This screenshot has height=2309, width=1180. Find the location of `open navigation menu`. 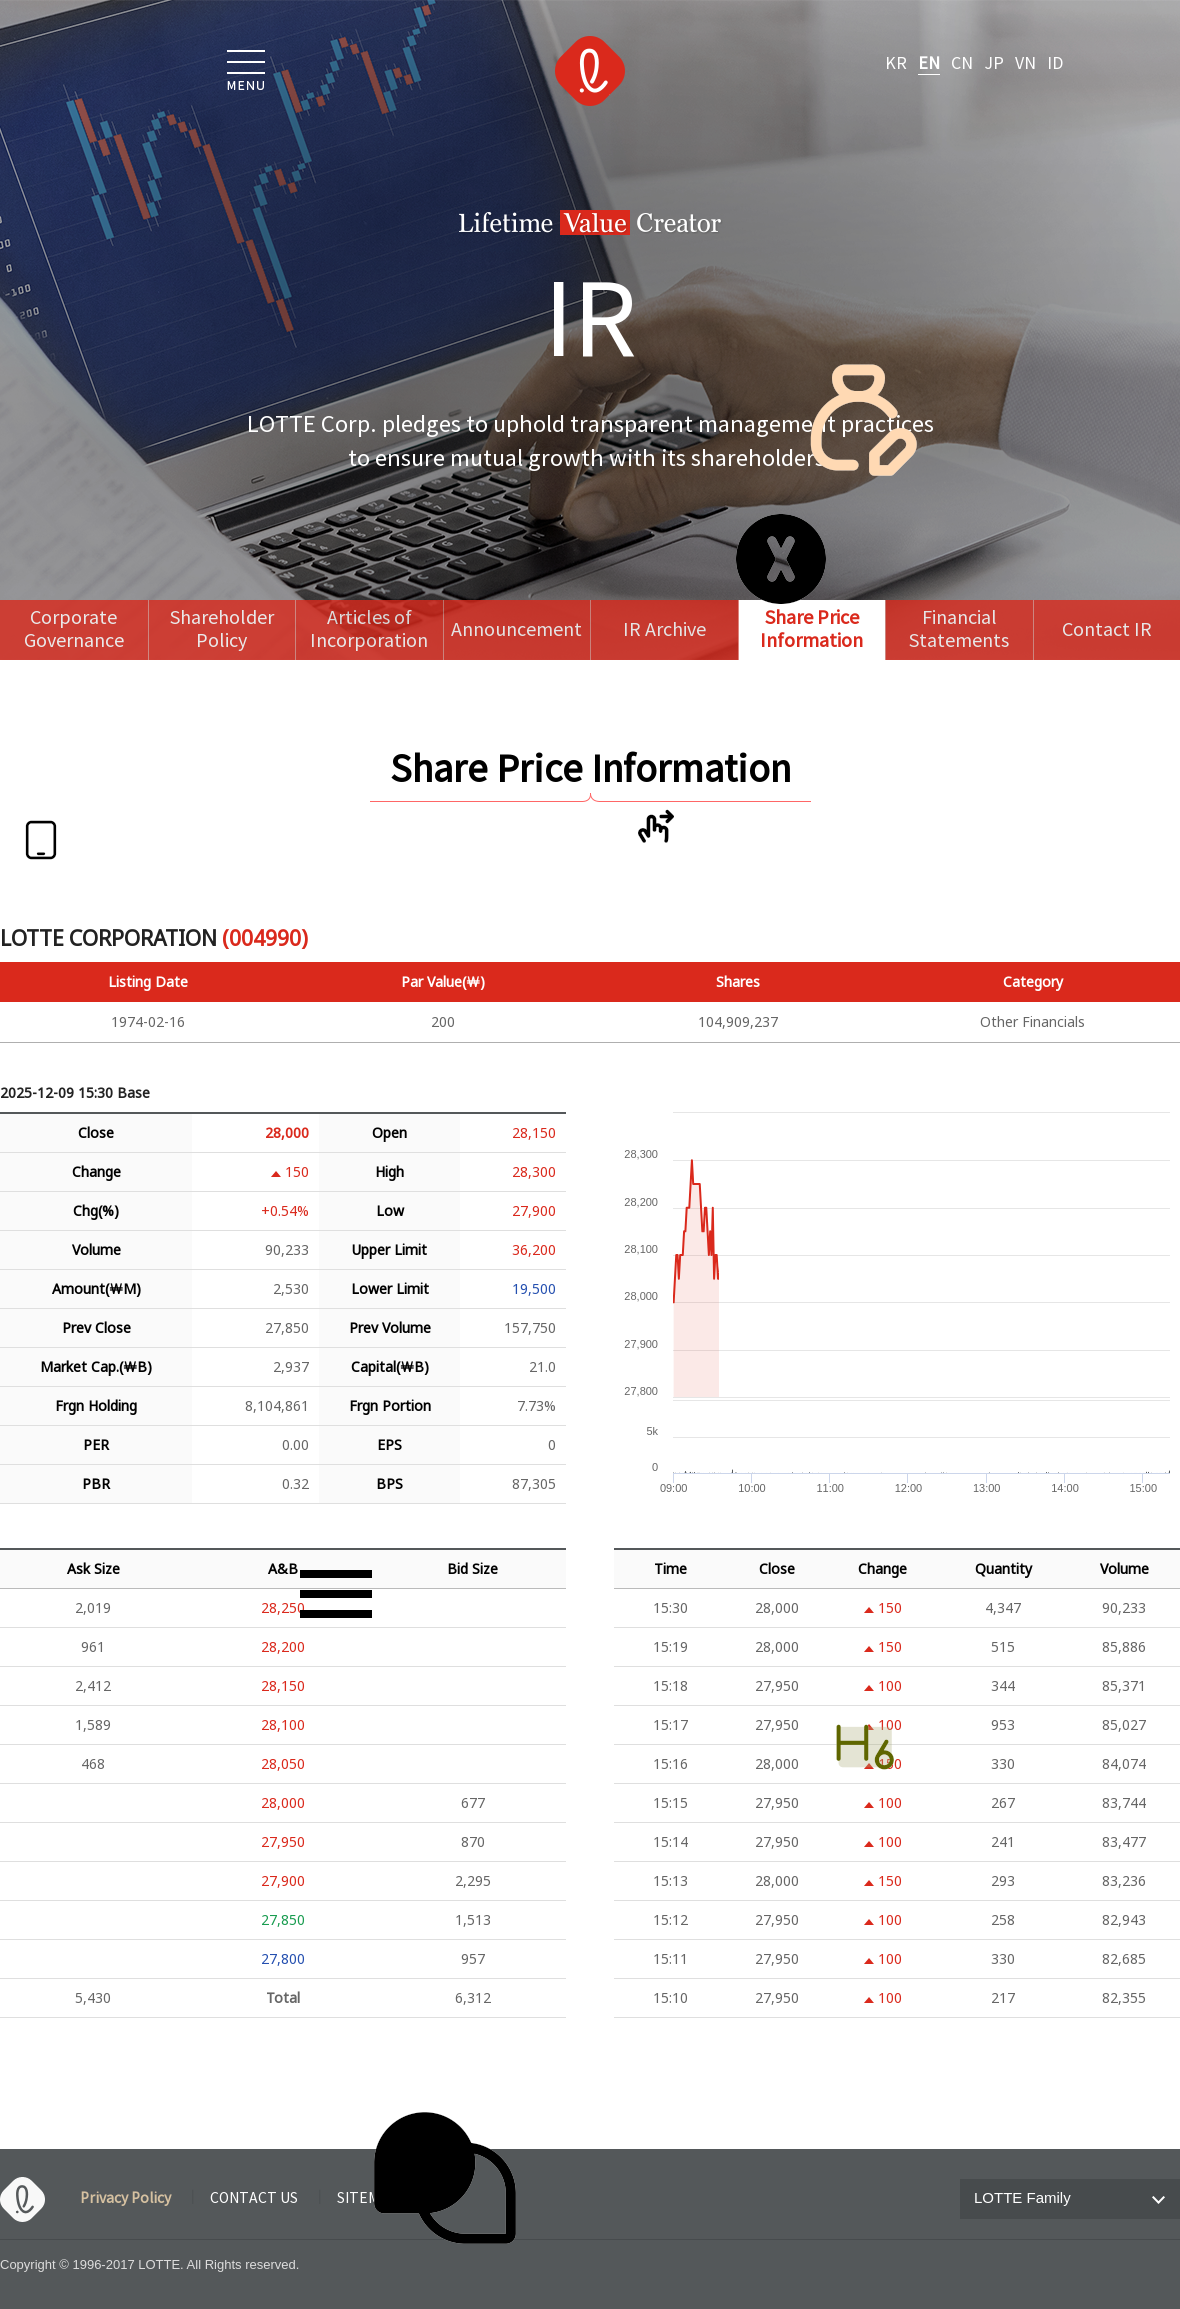

open navigation menu is located at coordinates (336, 1594).